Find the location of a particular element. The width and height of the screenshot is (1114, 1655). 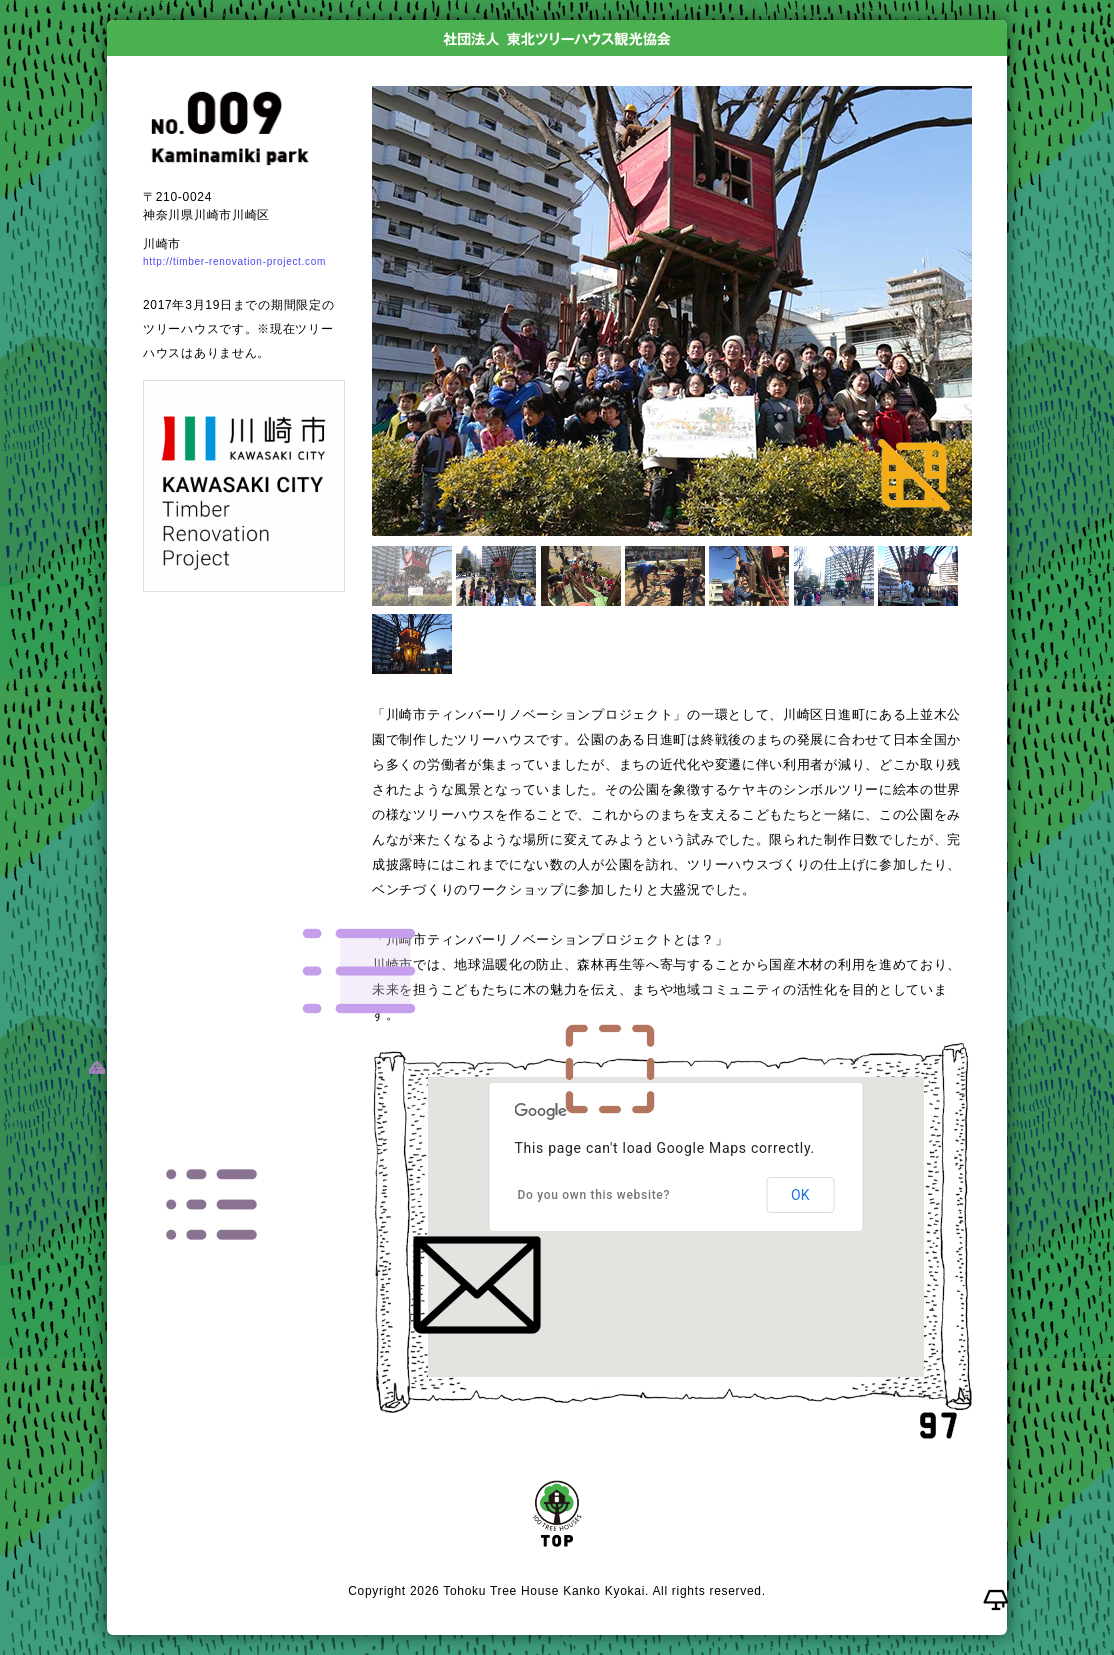

displays the number 97 as a badge or counter is located at coordinates (938, 1425).